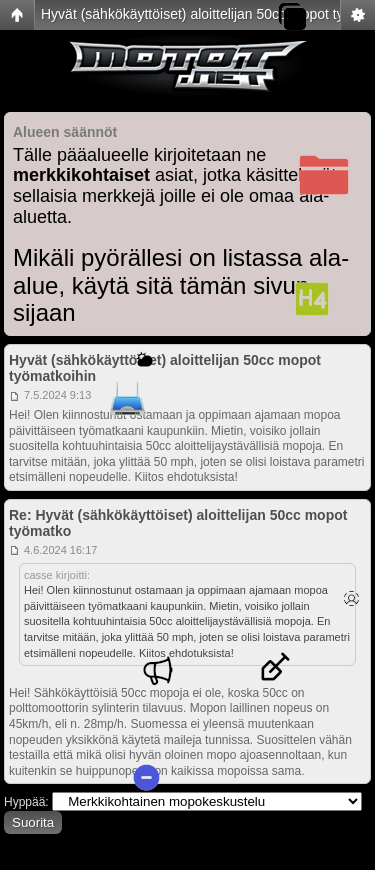 The width and height of the screenshot is (375, 870). I want to click on open folder to view files, so click(324, 175).